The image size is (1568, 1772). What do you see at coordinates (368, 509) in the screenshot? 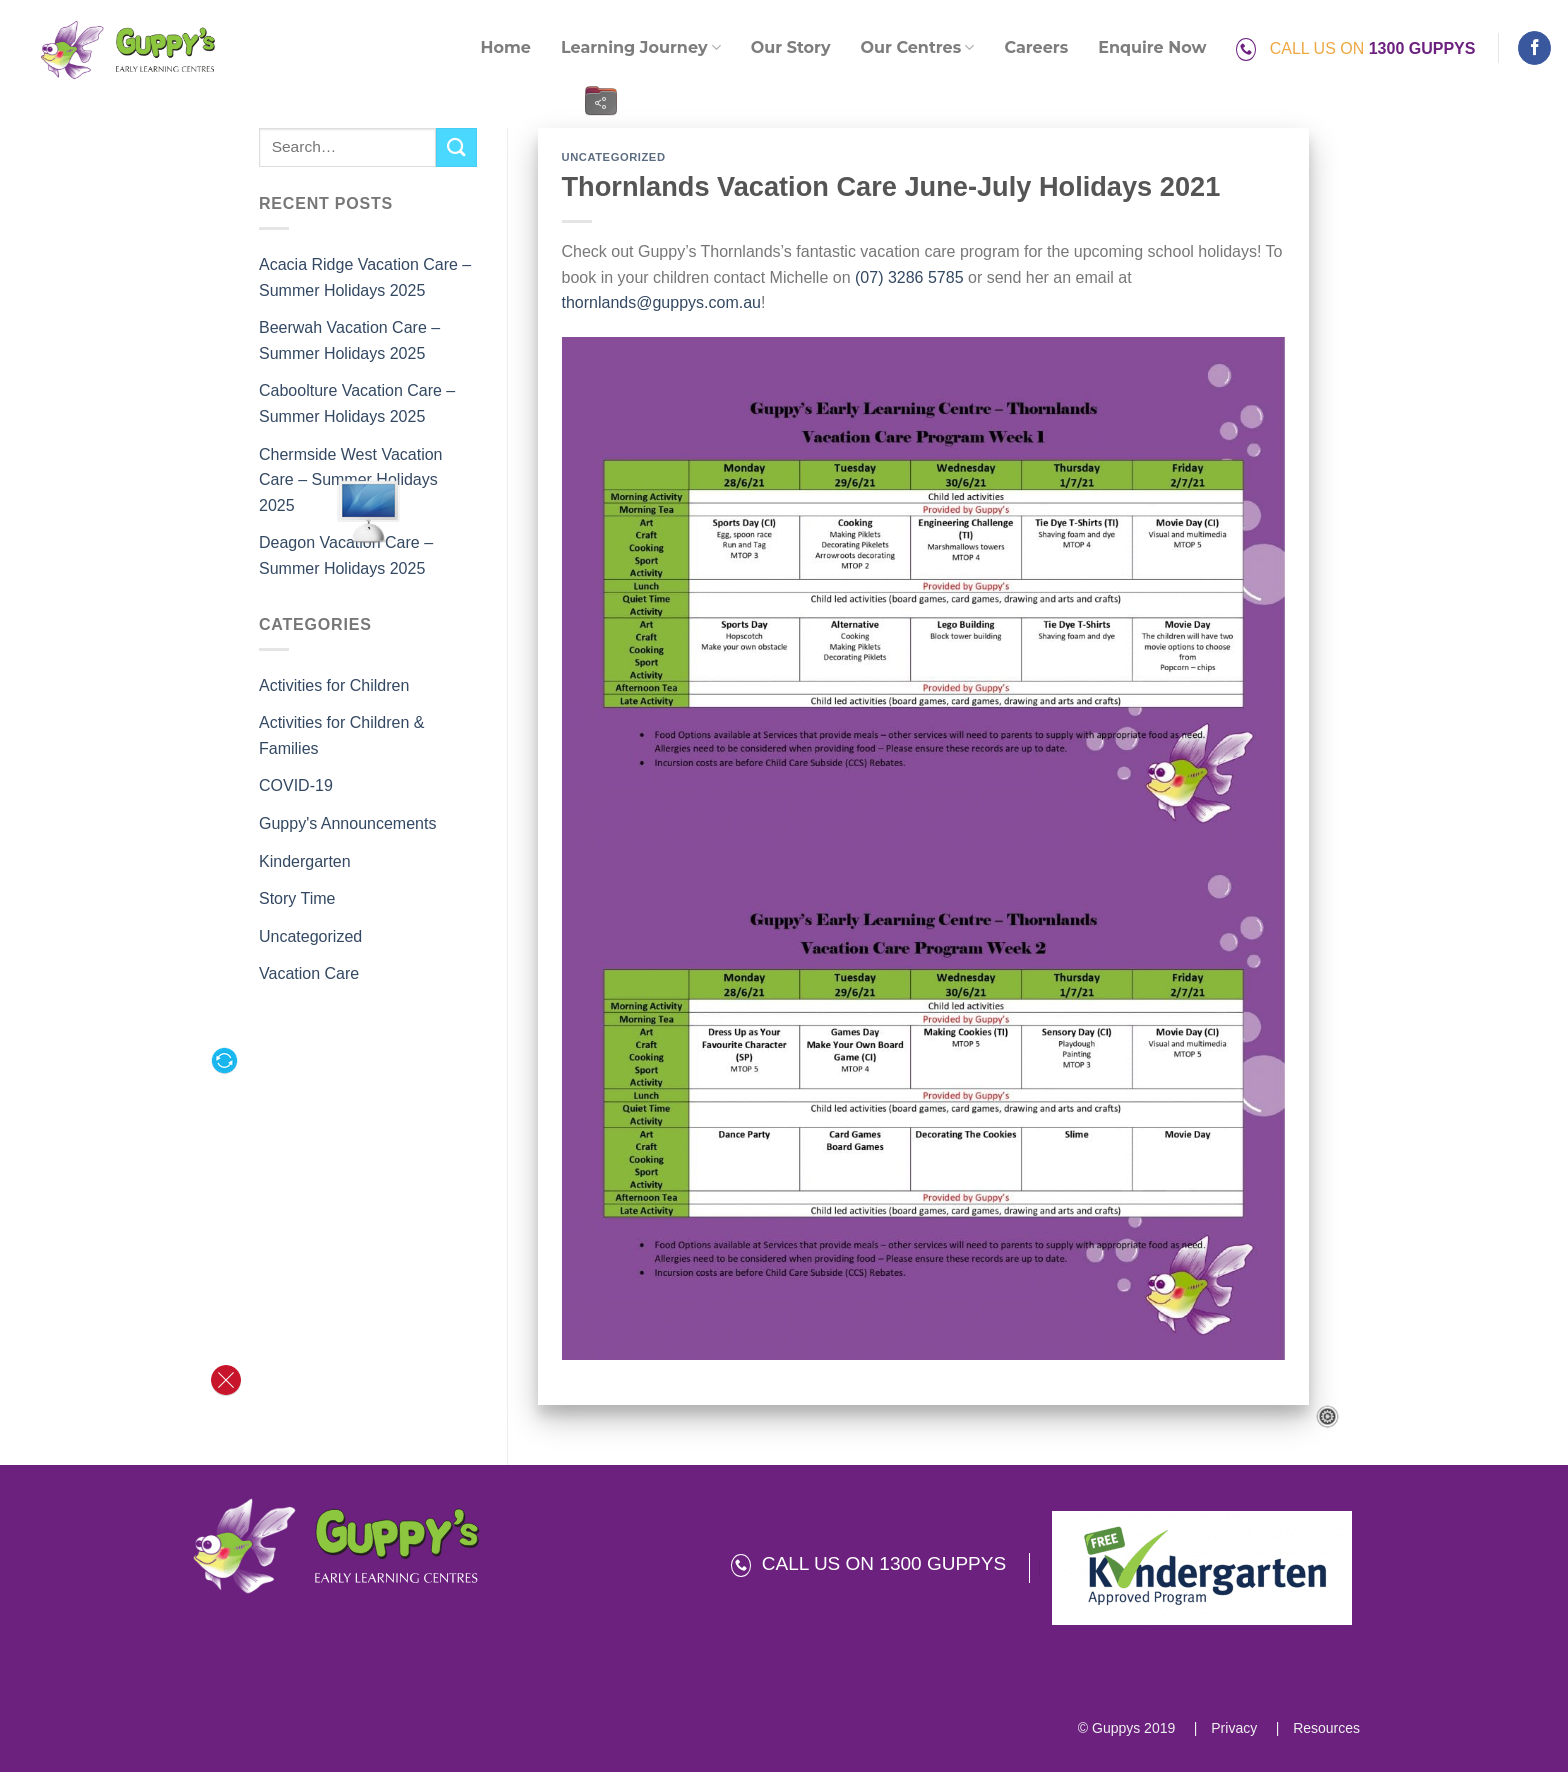
I see `represents an imac g4 device in system settings` at bounding box center [368, 509].